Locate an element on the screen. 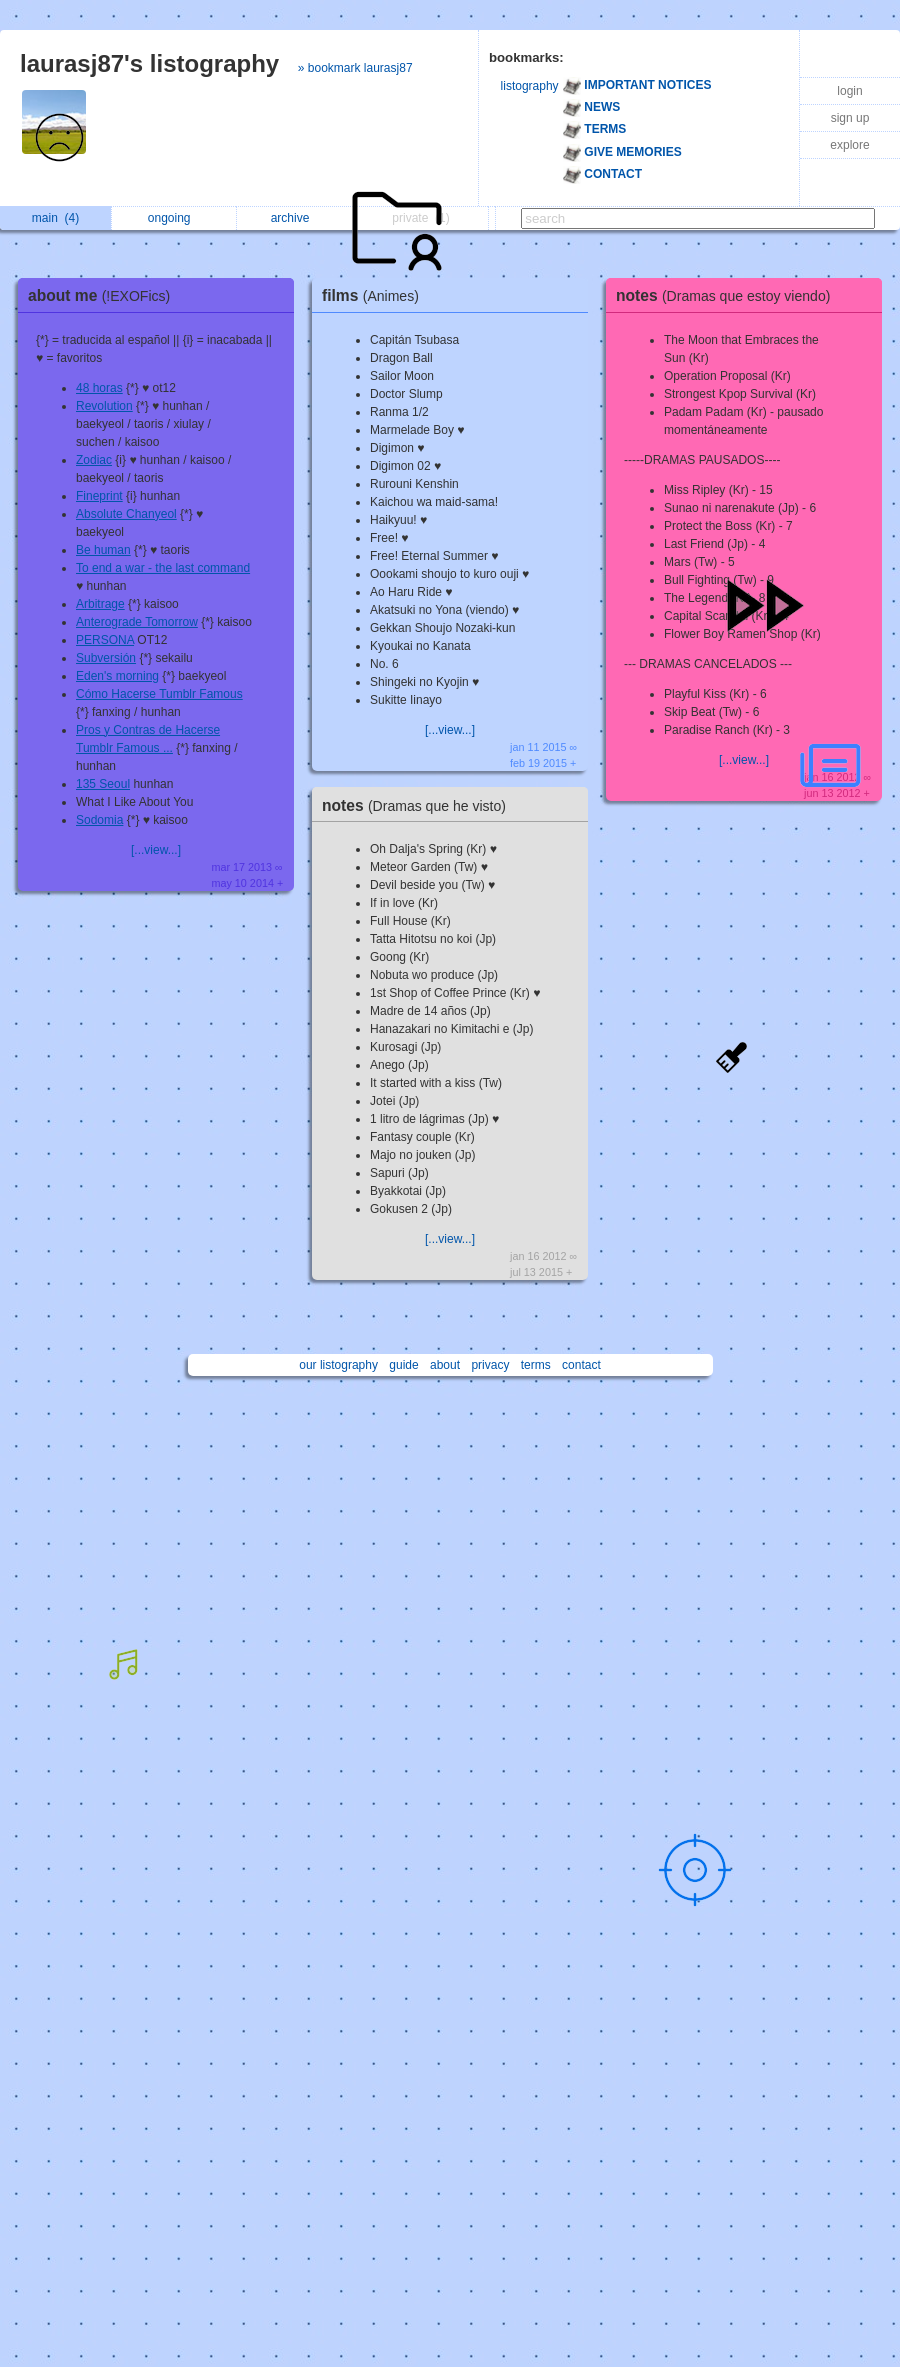  center or focus on current location is located at coordinates (695, 1870).